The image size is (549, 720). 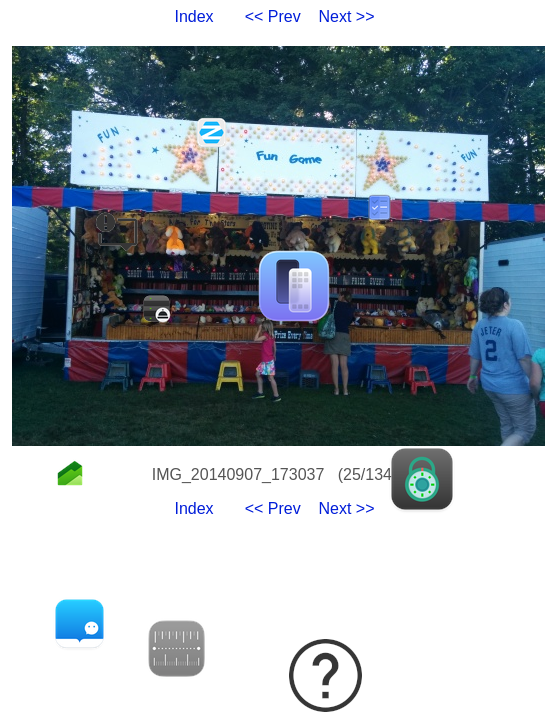 I want to click on access help or support documentation, so click(x=325, y=675).